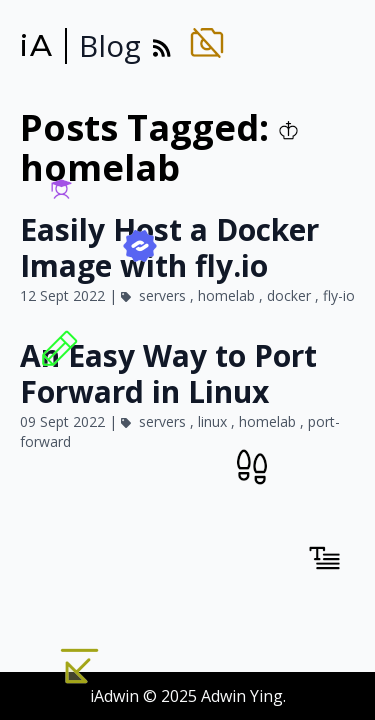 The image size is (375, 720). What do you see at coordinates (252, 467) in the screenshot?
I see `view walking directions or pedestrian route` at bounding box center [252, 467].